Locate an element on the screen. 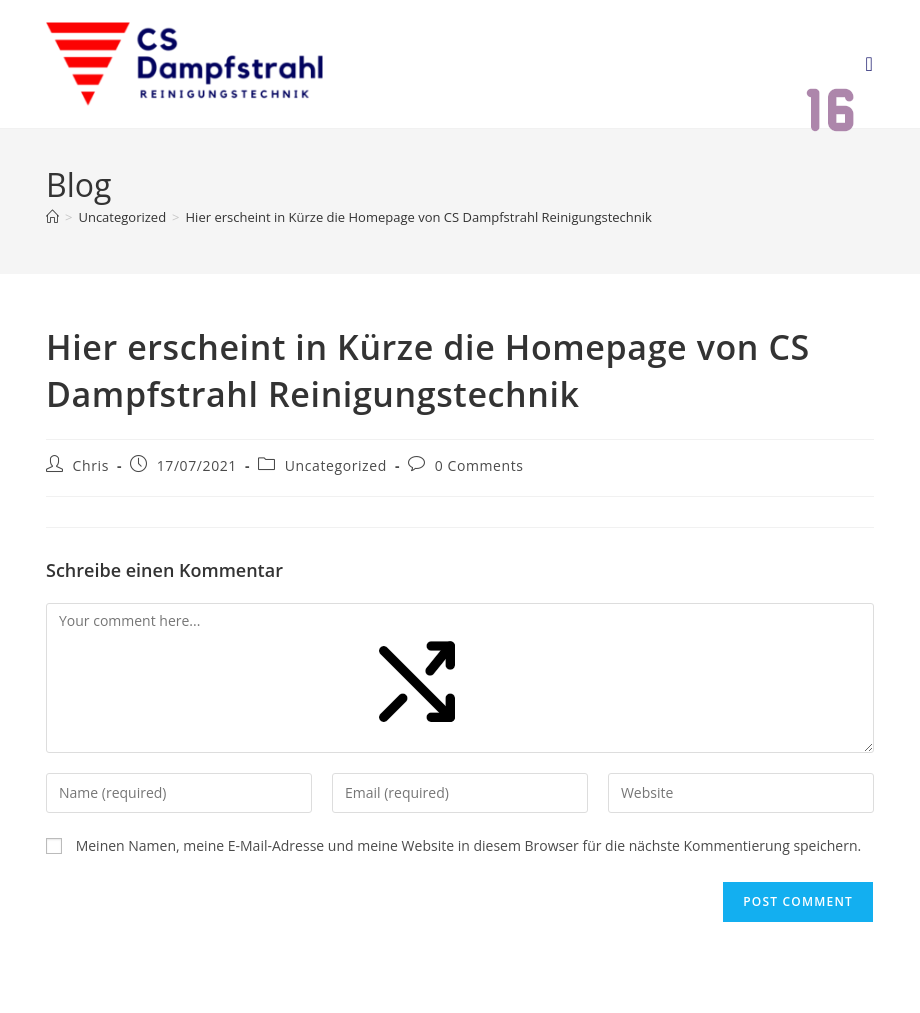  toggle between two states or options is located at coordinates (417, 684).